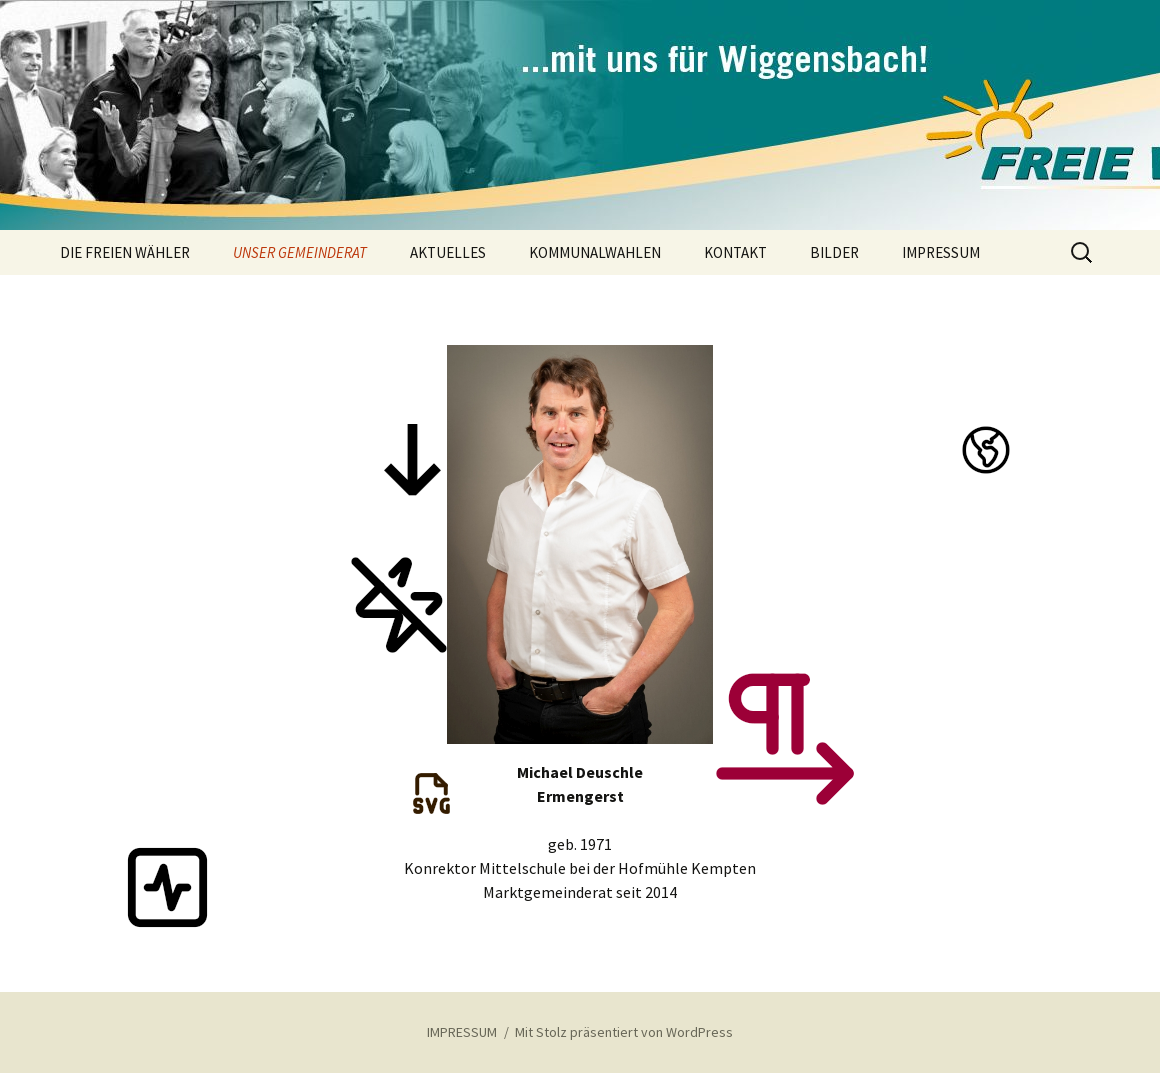  What do you see at coordinates (431, 793) in the screenshot?
I see `indicates an SVG file type` at bounding box center [431, 793].